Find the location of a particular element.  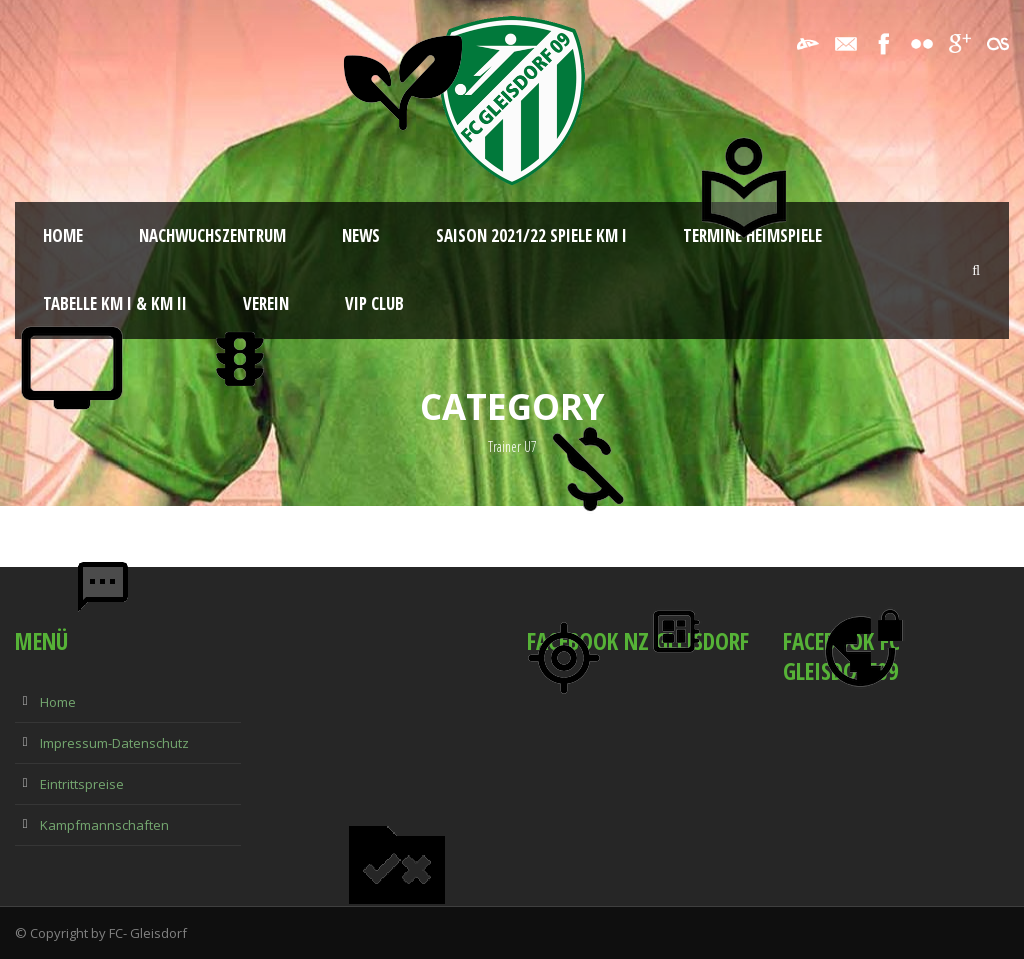

access local library or reading resources is located at coordinates (744, 189).